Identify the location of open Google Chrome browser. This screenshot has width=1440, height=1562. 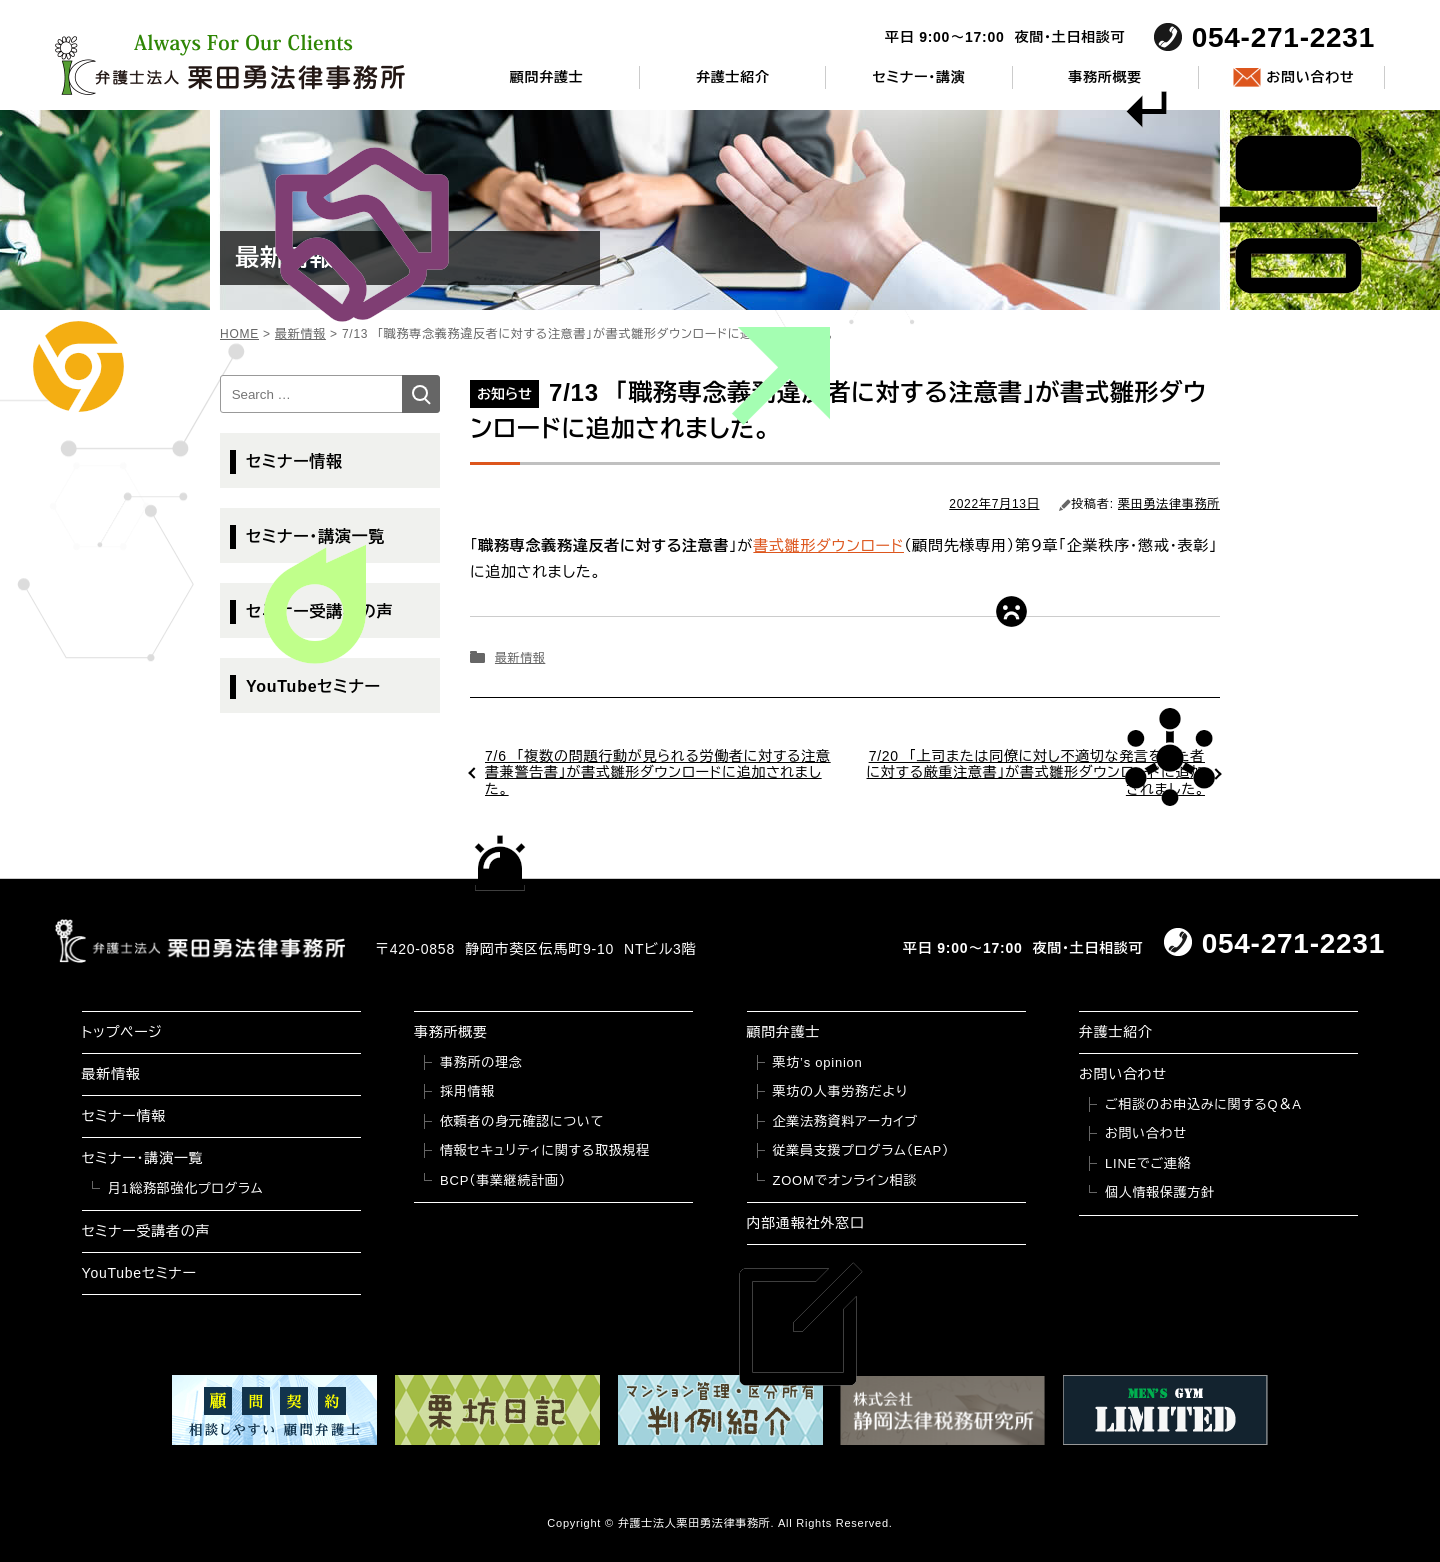
(78, 366).